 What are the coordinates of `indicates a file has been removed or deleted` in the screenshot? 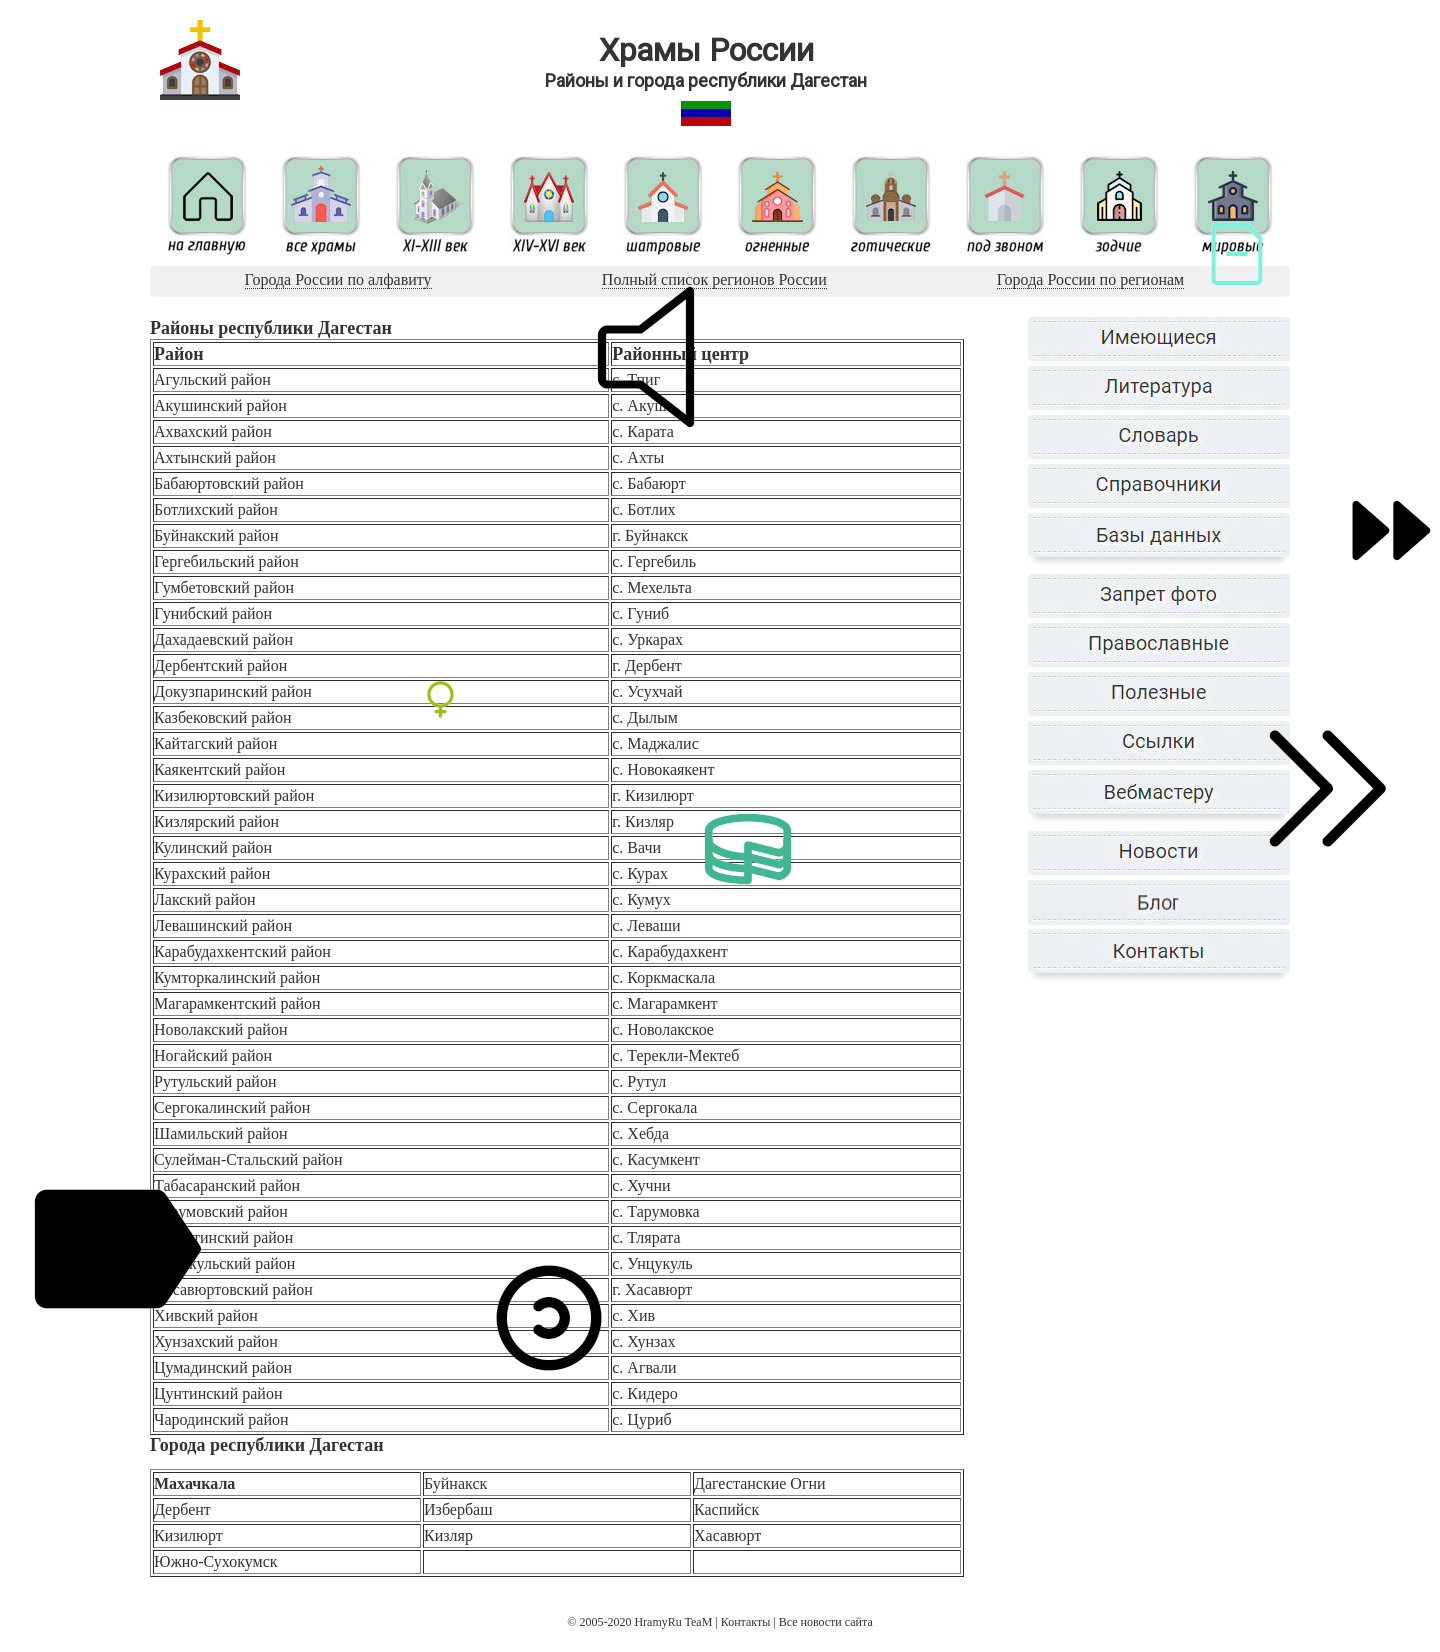 It's located at (1237, 254).